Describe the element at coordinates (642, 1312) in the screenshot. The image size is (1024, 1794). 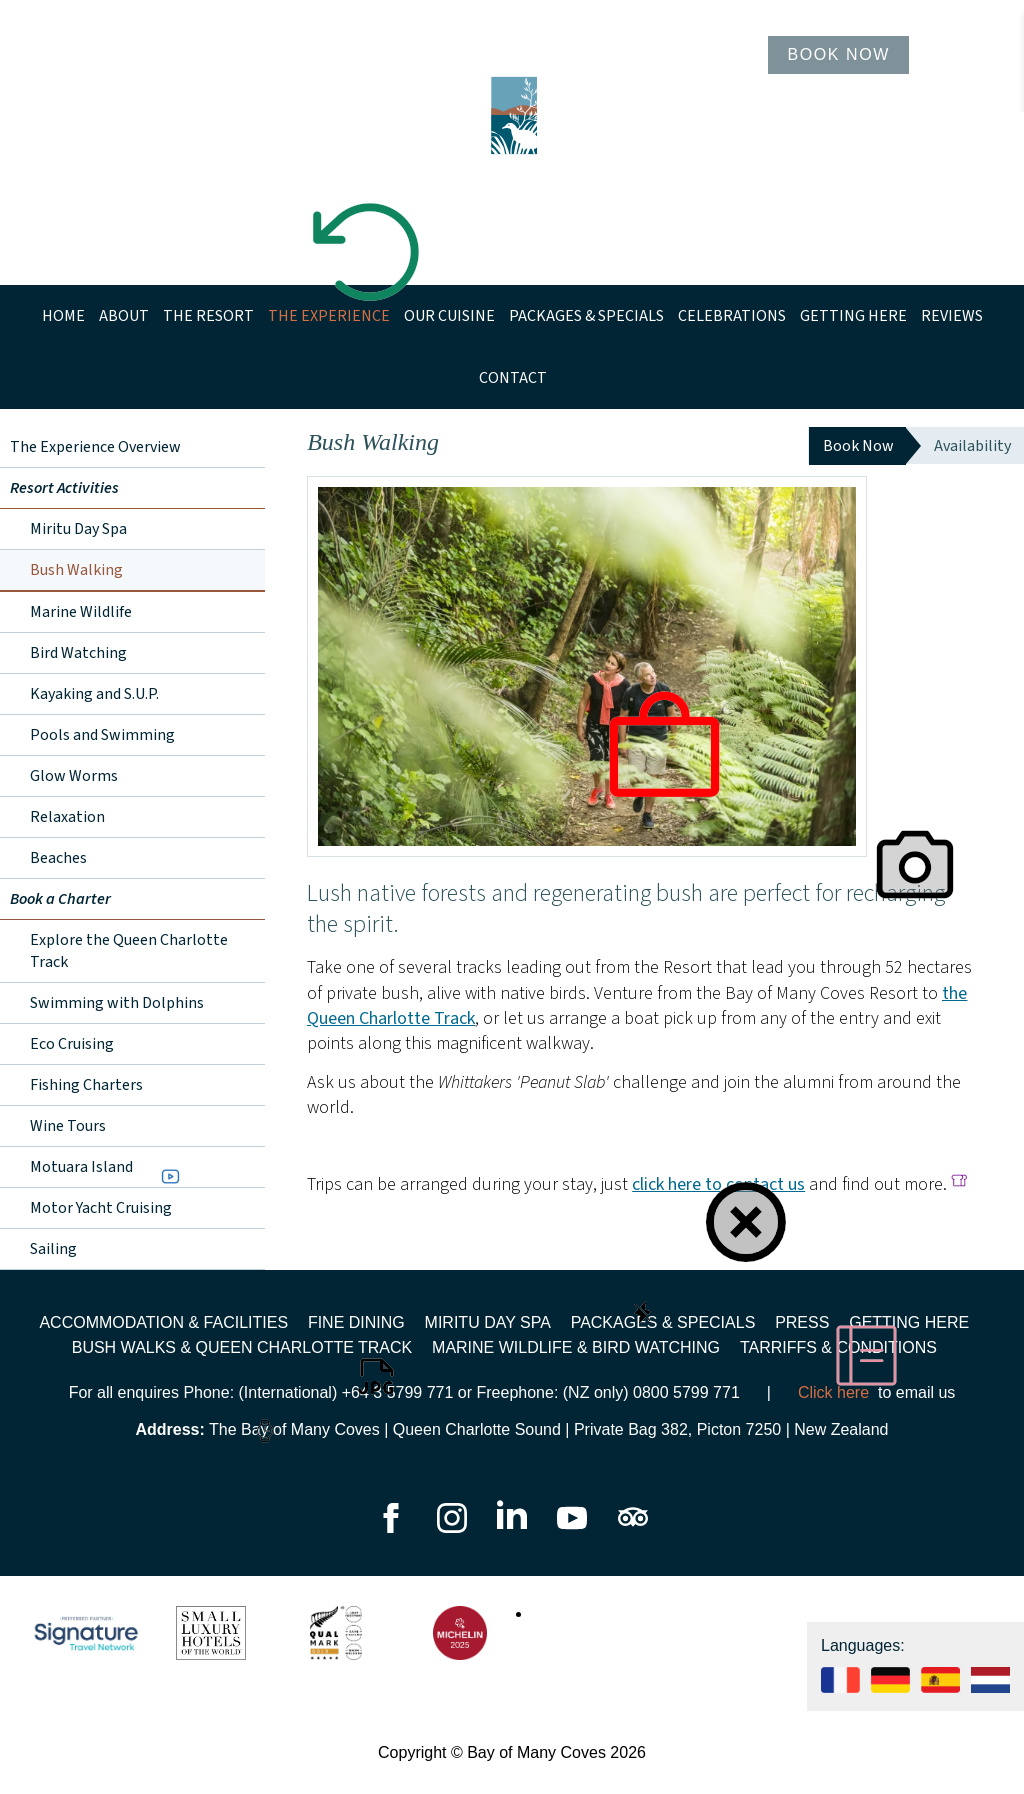
I see `disable flash or quick actions` at that location.